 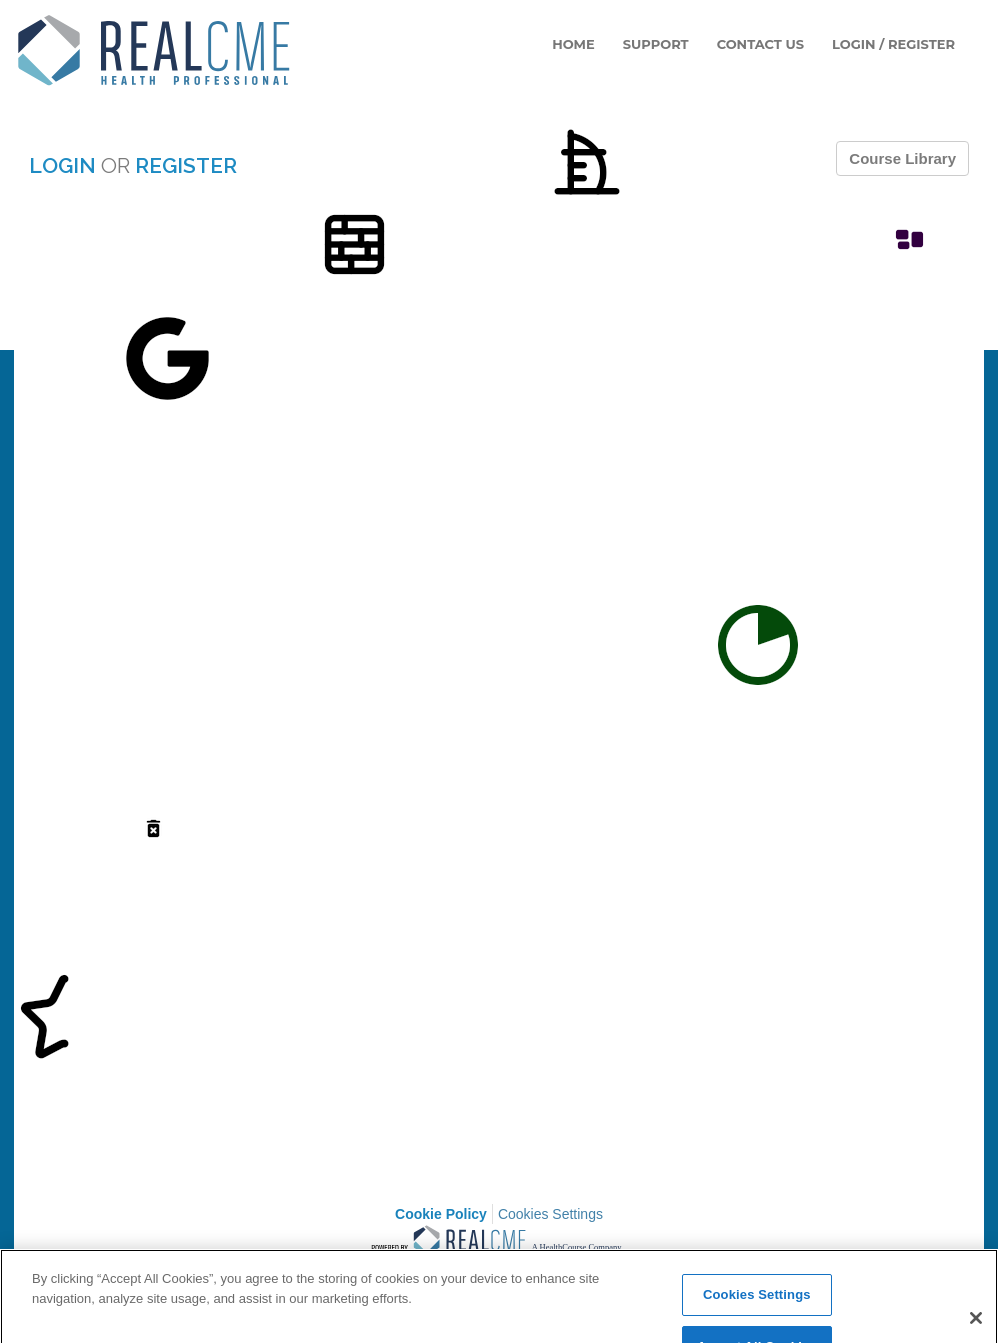 What do you see at coordinates (167, 358) in the screenshot?
I see `sign in with Google` at bounding box center [167, 358].